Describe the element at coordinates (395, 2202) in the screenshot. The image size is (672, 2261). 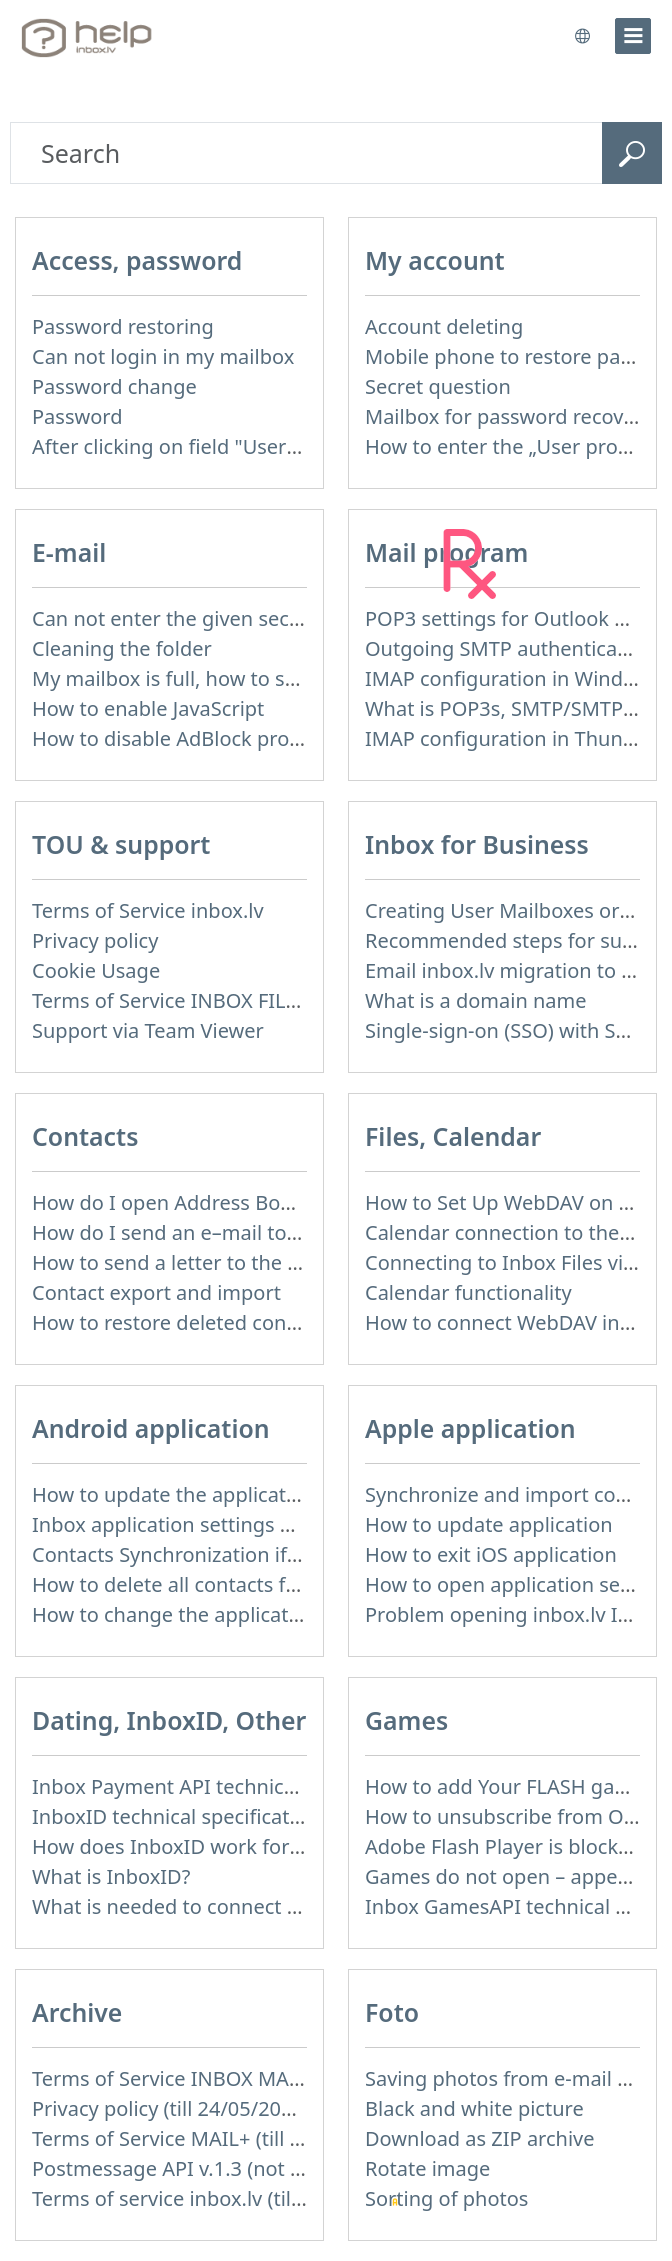
I see `adjust text or font settings` at that location.